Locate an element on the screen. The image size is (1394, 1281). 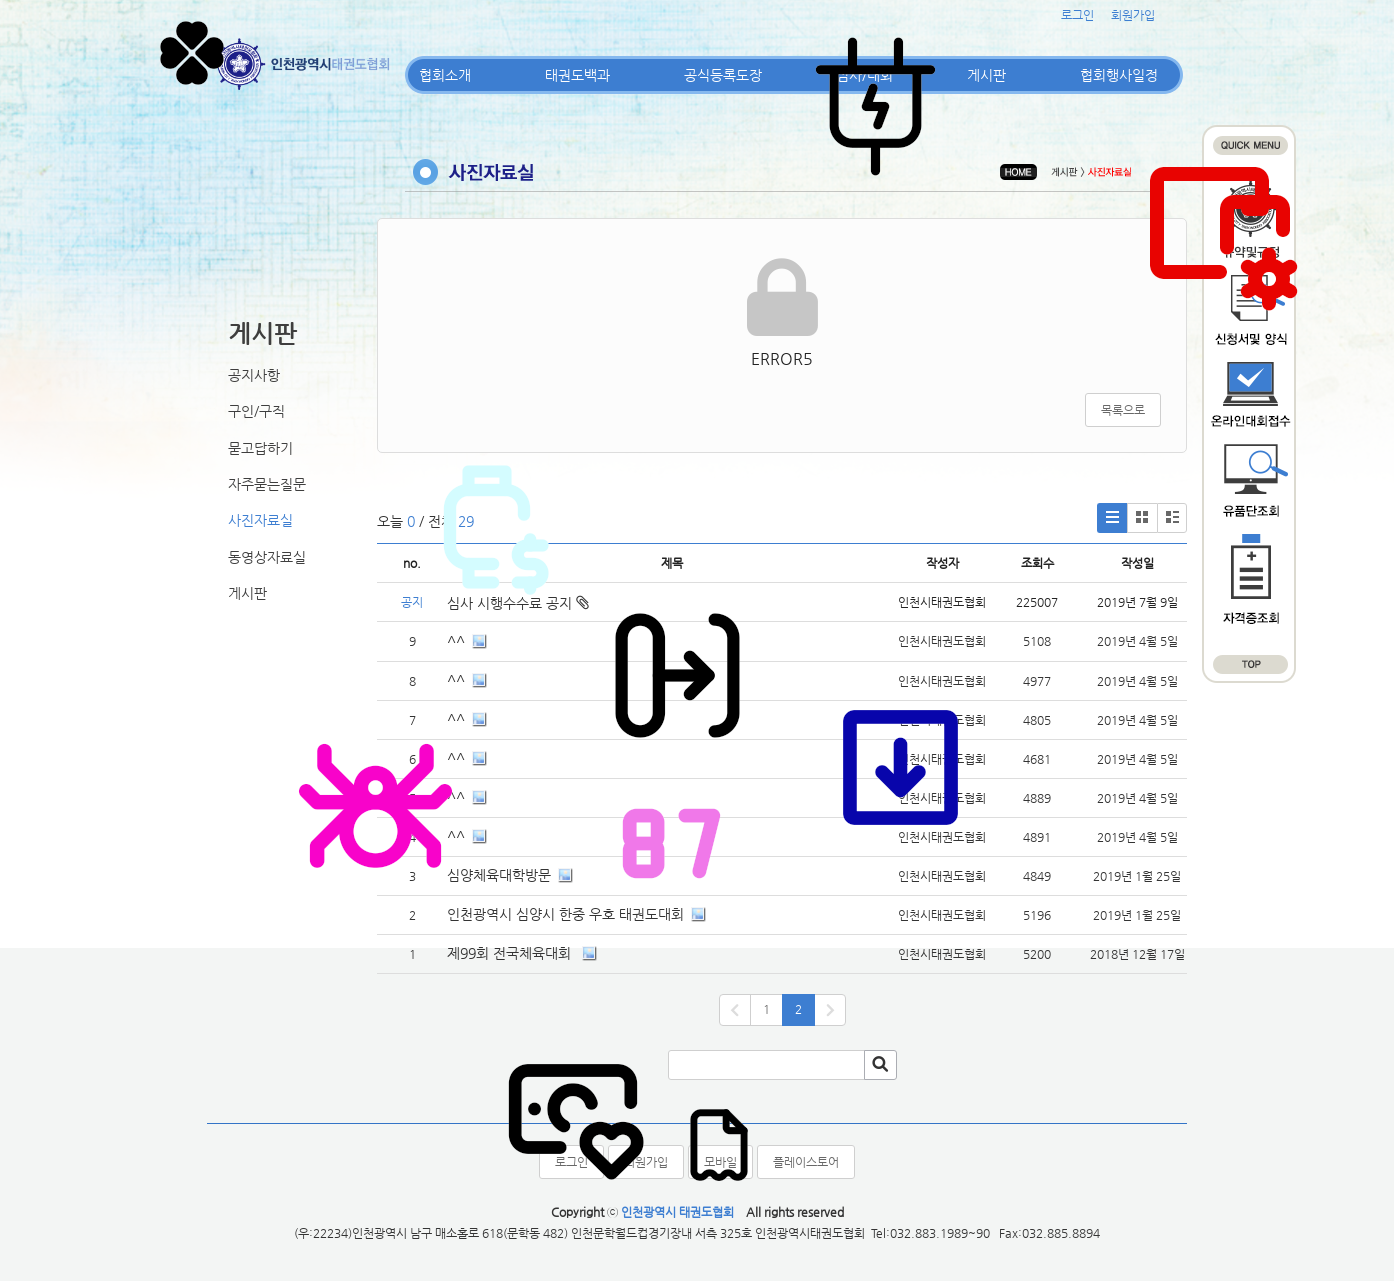
view payment or finance features on your smartwatch is located at coordinates (487, 527).